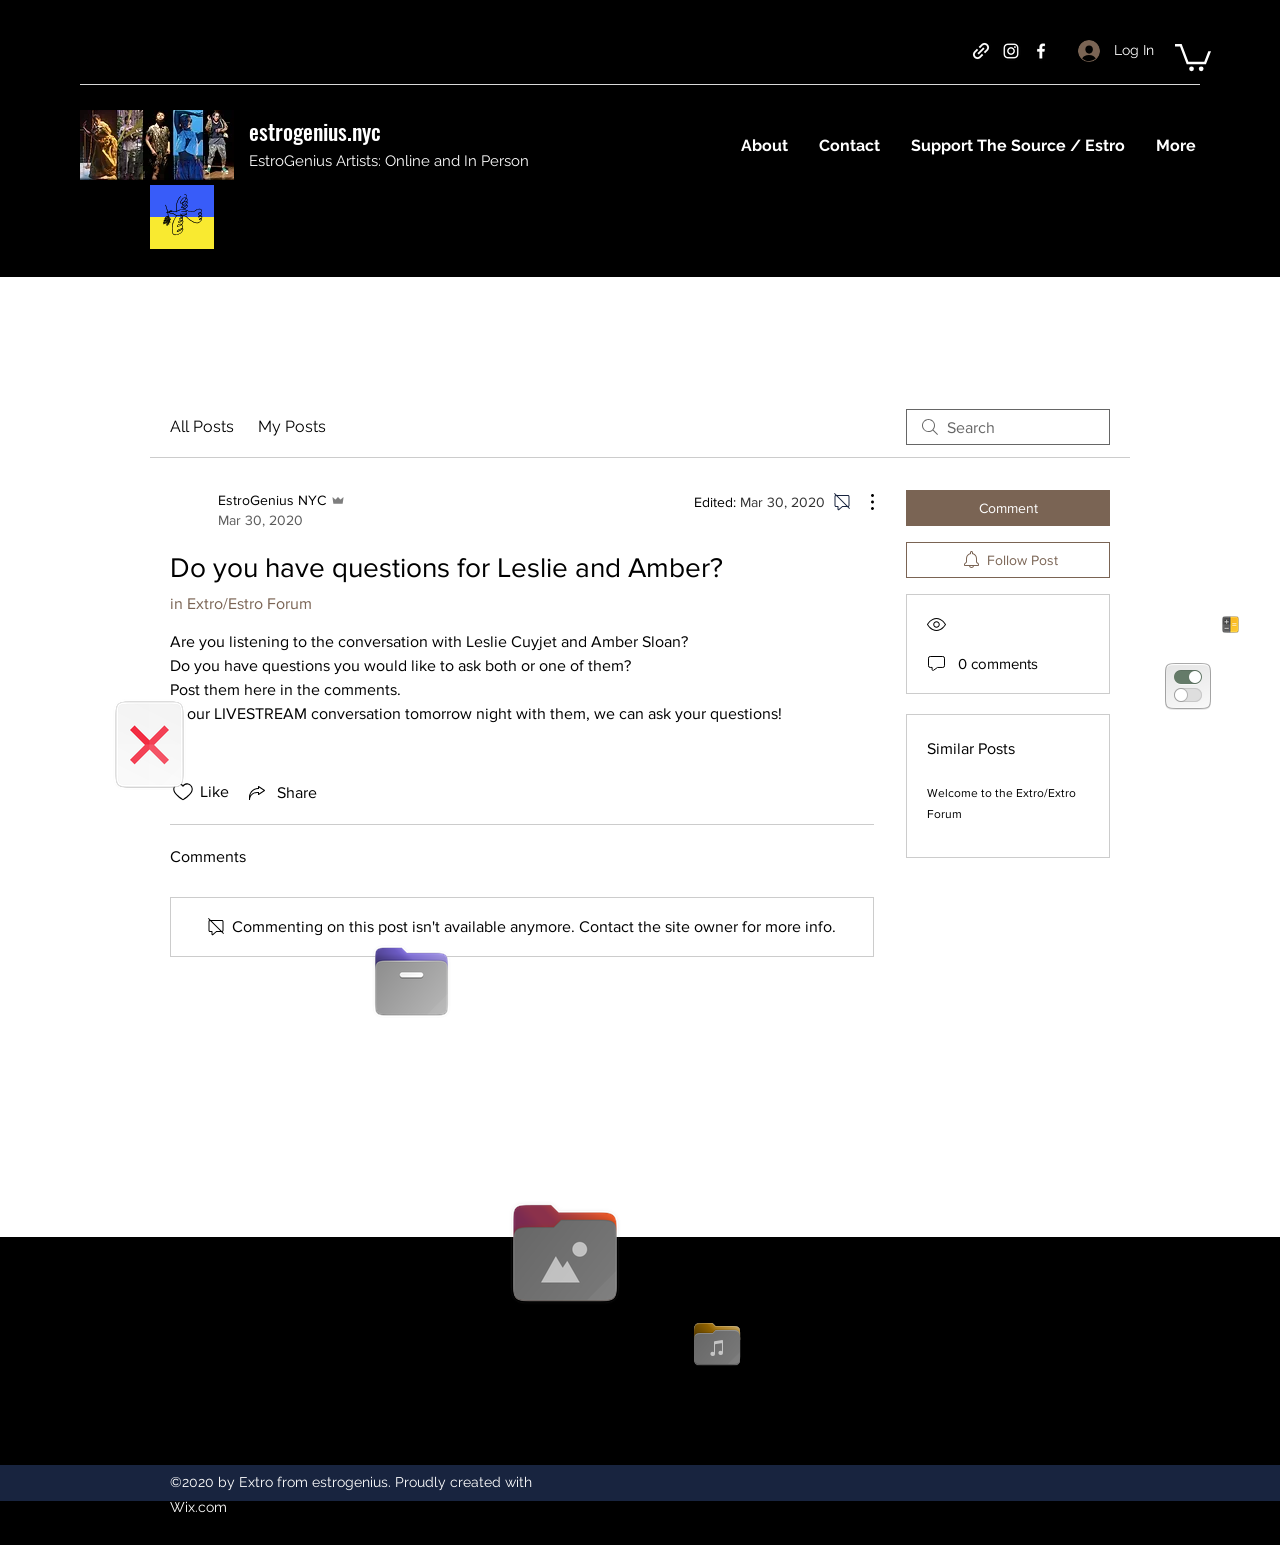  What do you see at coordinates (1230, 624) in the screenshot?
I see `open the calculator app` at bounding box center [1230, 624].